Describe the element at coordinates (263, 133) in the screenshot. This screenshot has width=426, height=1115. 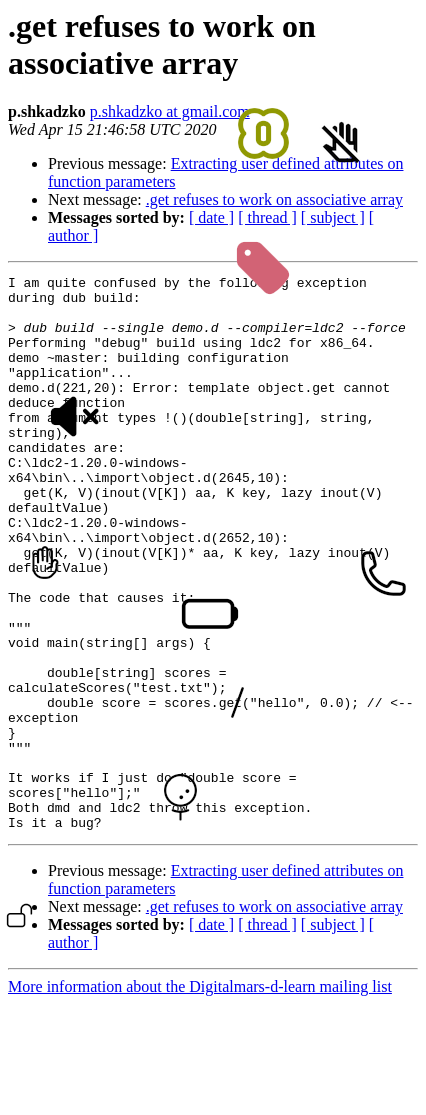
I see `open the Amie calendar app` at that location.